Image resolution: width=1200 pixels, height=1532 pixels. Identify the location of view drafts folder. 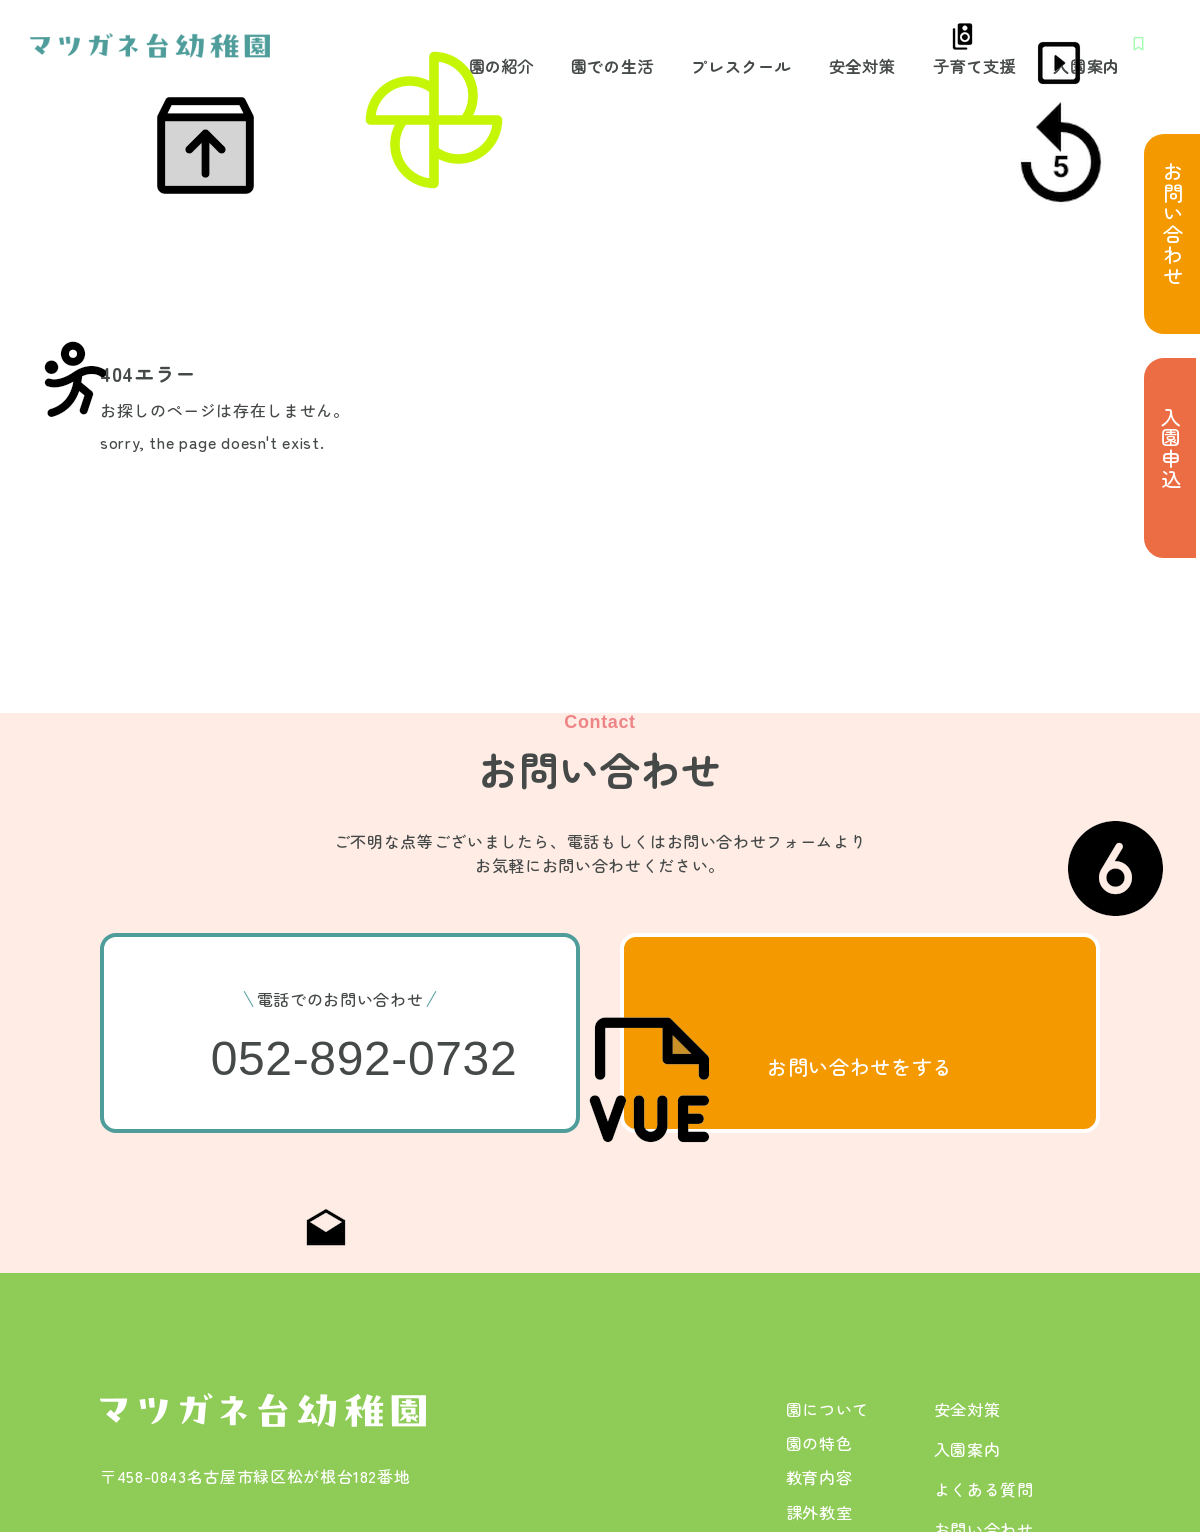
(326, 1230).